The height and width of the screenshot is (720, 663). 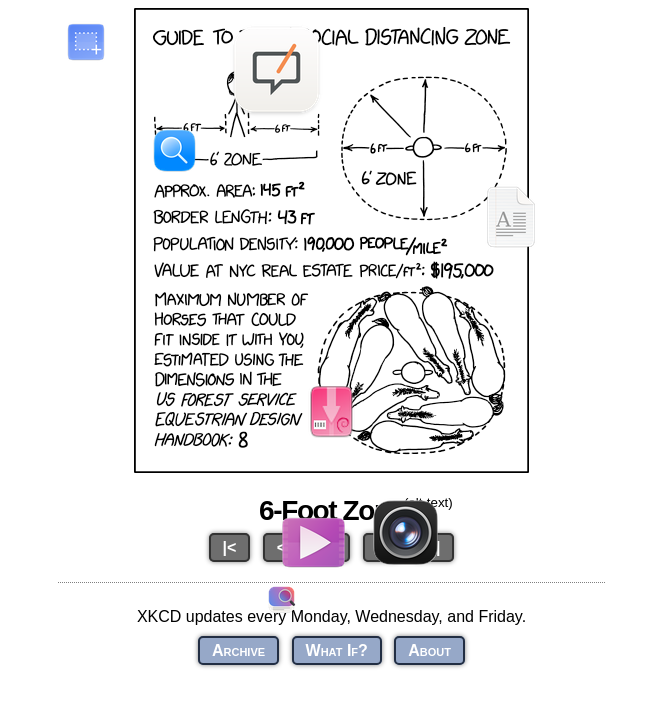 I want to click on open synaptic package manager, so click(x=331, y=411).